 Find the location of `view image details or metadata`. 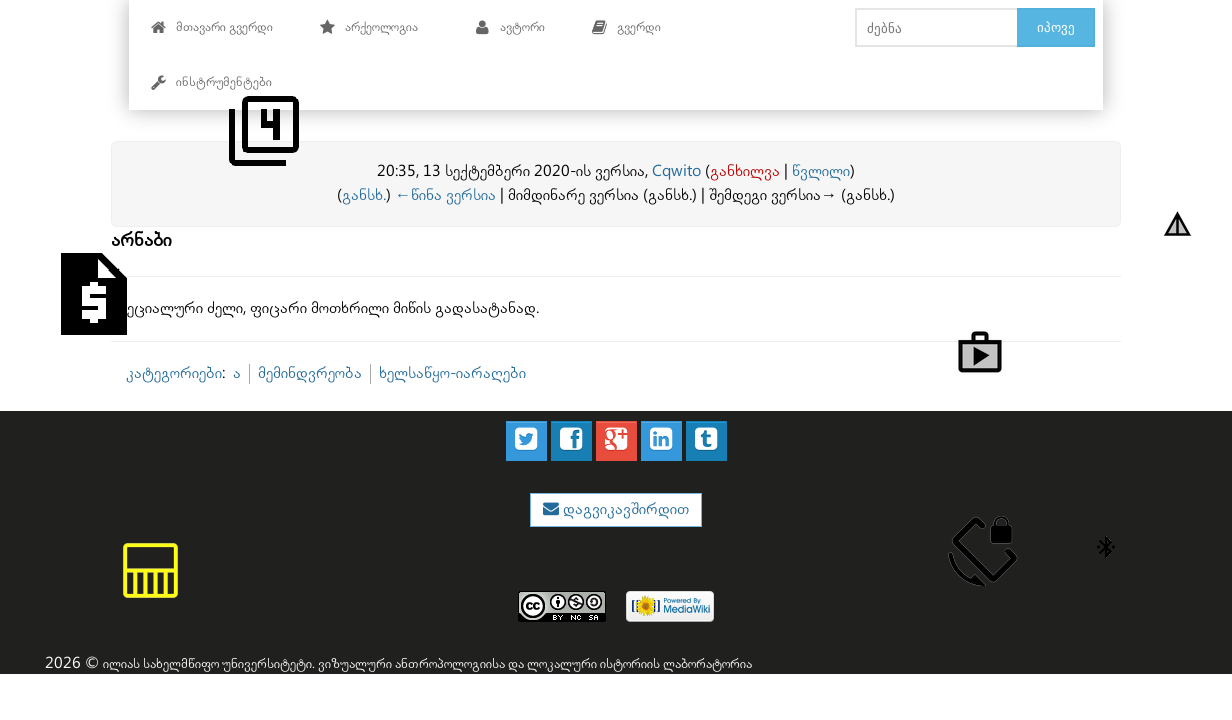

view image details or metadata is located at coordinates (1177, 223).